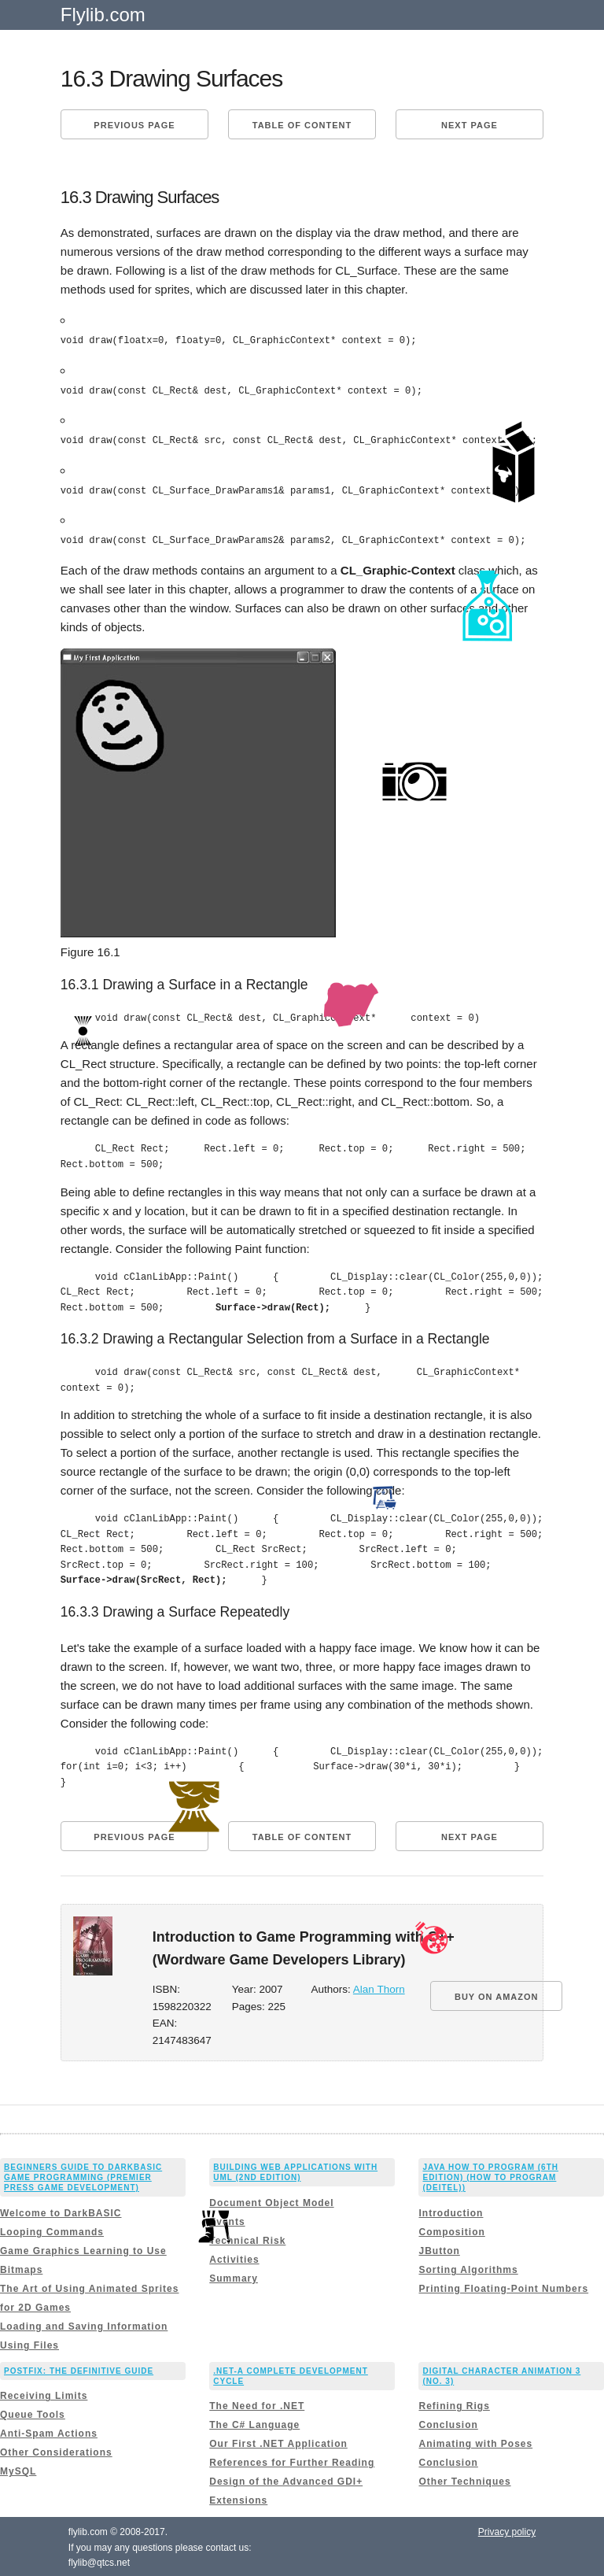 The image size is (604, 2576). What do you see at coordinates (193, 1806) in the screenshot?
I see `indicates volcanic activity or geological hazard` at bounding box center [193, 1806].